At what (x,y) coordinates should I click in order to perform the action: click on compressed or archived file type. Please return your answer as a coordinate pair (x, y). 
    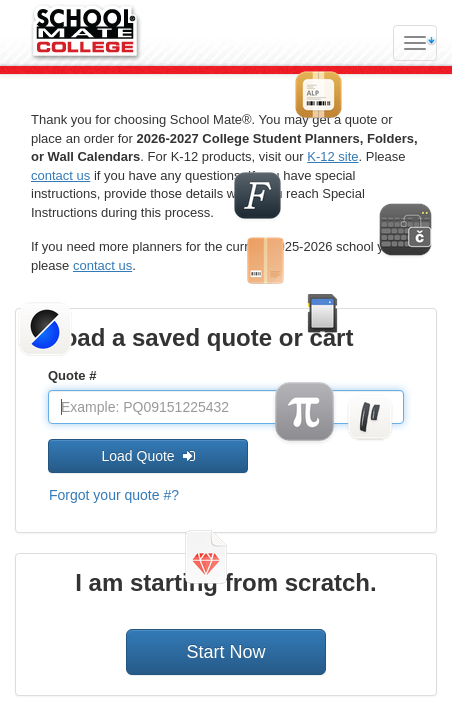
    Looking at the image, I should click on (265, 260).